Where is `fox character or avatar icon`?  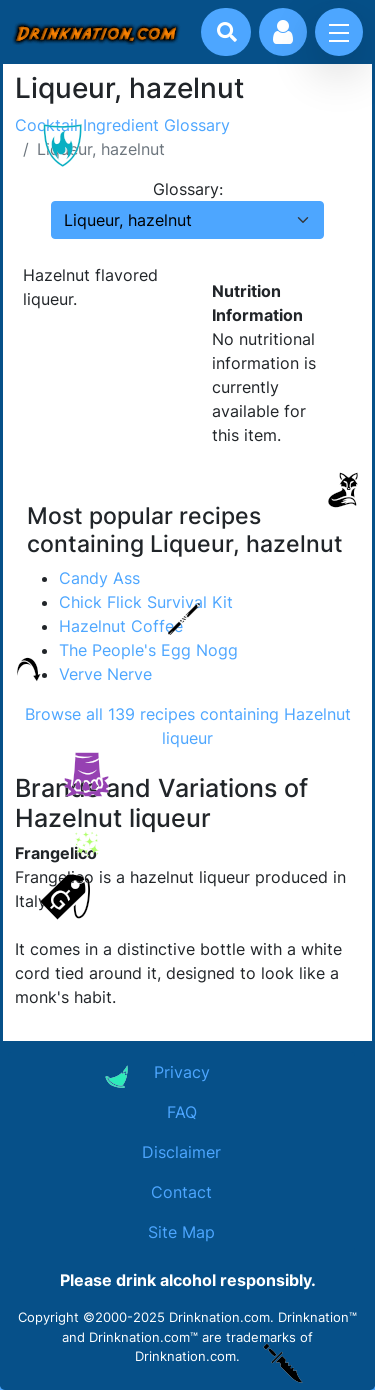
fox character or avatar icon is located at coordinates (343, 490).